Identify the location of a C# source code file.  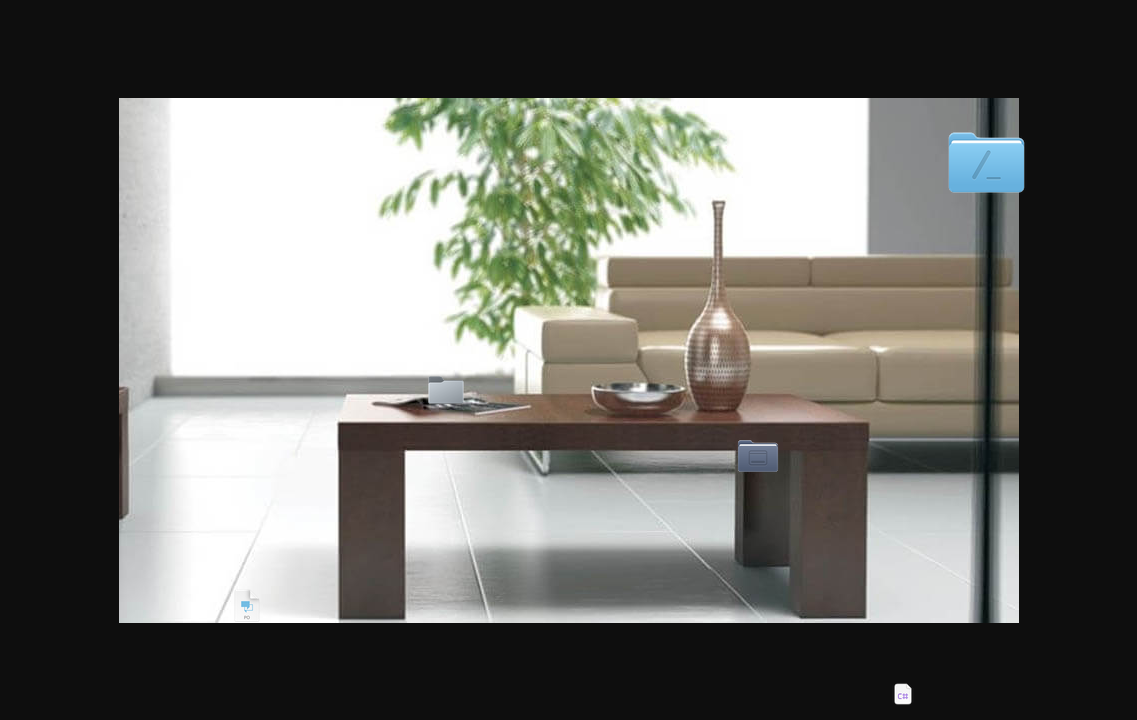
(903, 694).